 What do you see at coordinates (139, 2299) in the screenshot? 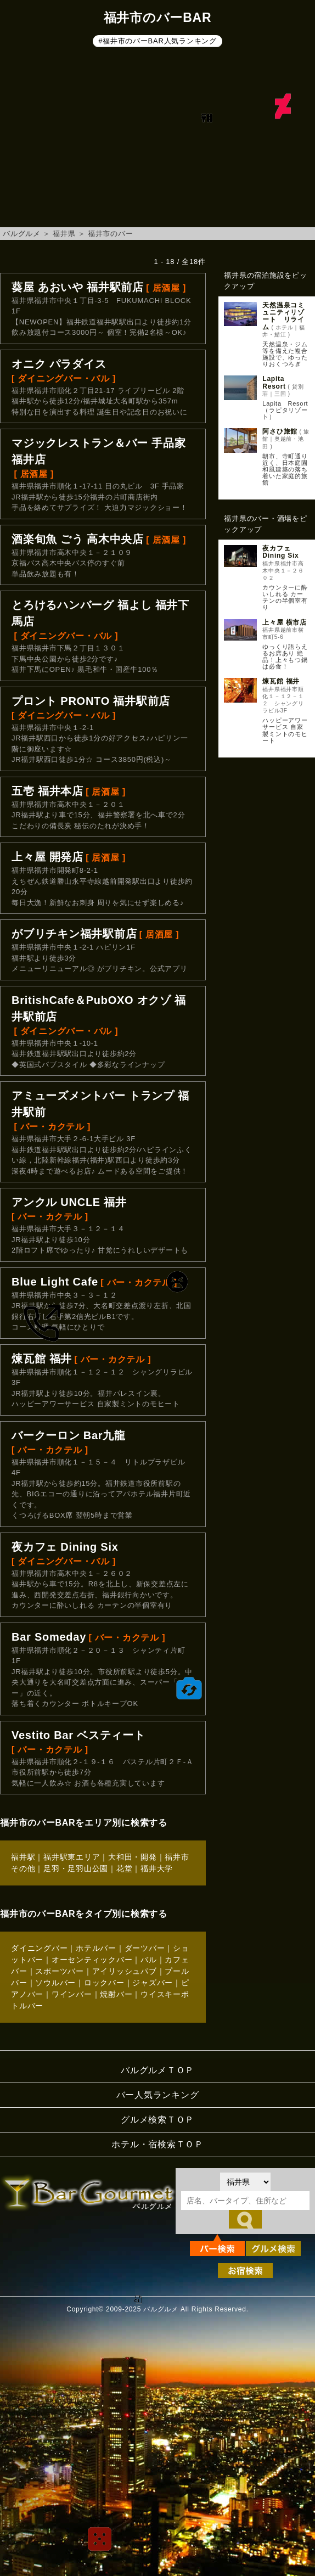
I see `view or open a binary file` at bounding box center [139, 2299].